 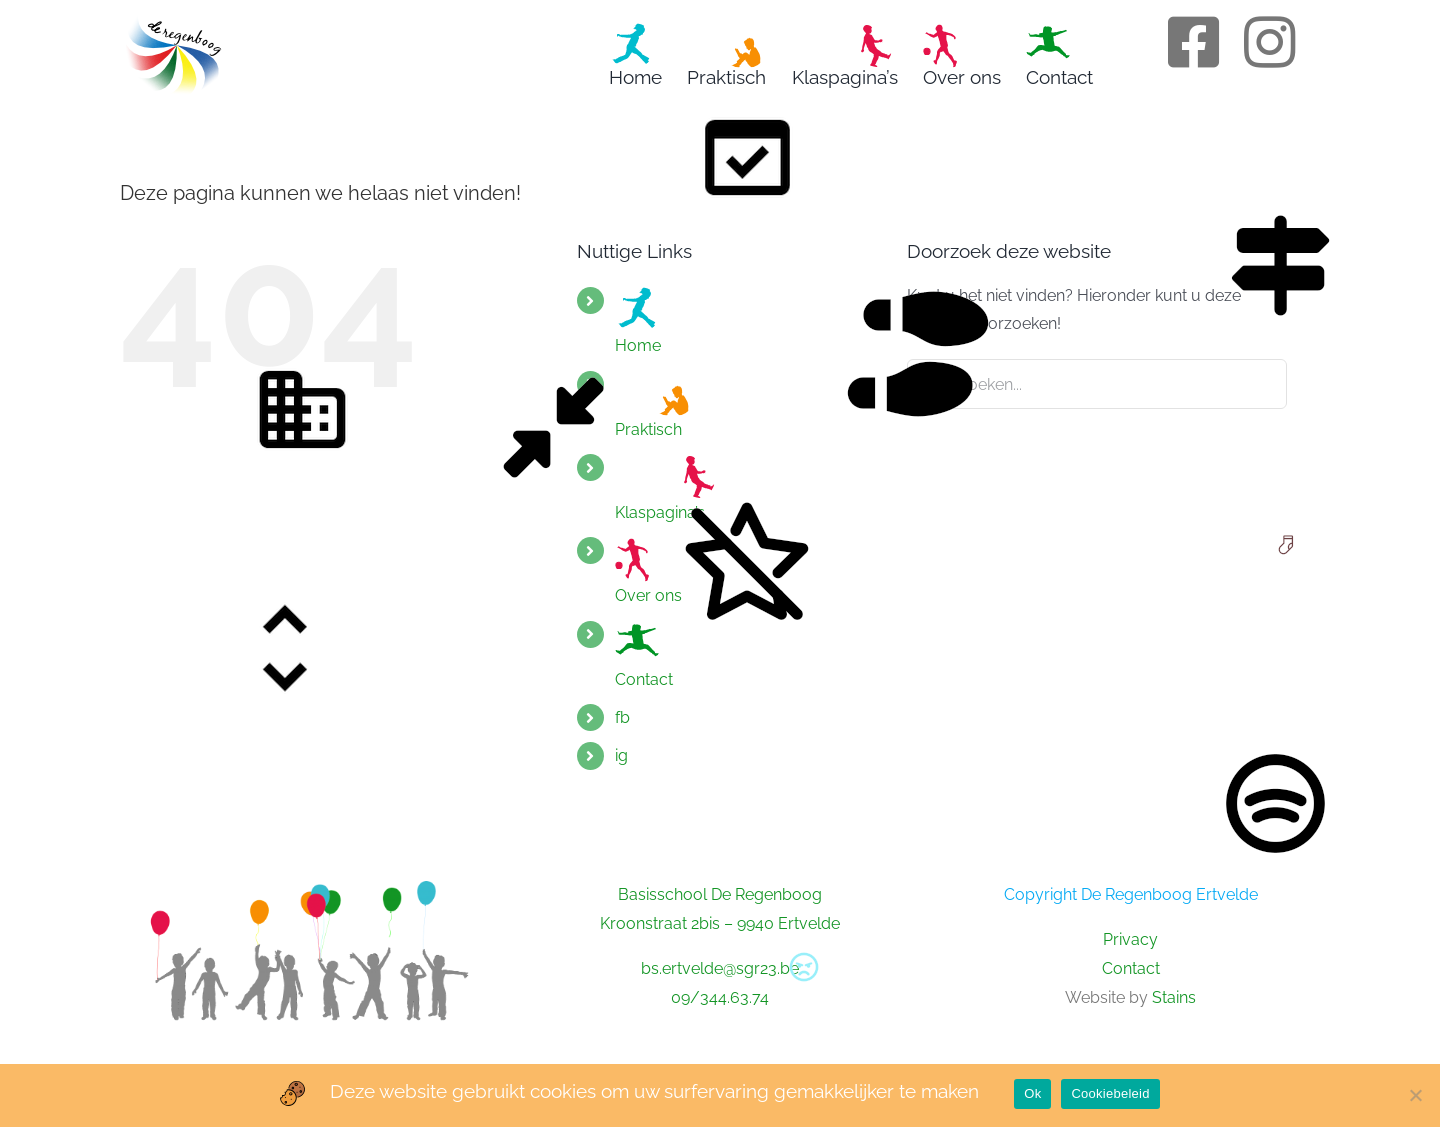 What do you see at coordinates (1286, 544) in the screenshot?
I see `browse clothing or apparel items` at bounding box center [1286, 544].